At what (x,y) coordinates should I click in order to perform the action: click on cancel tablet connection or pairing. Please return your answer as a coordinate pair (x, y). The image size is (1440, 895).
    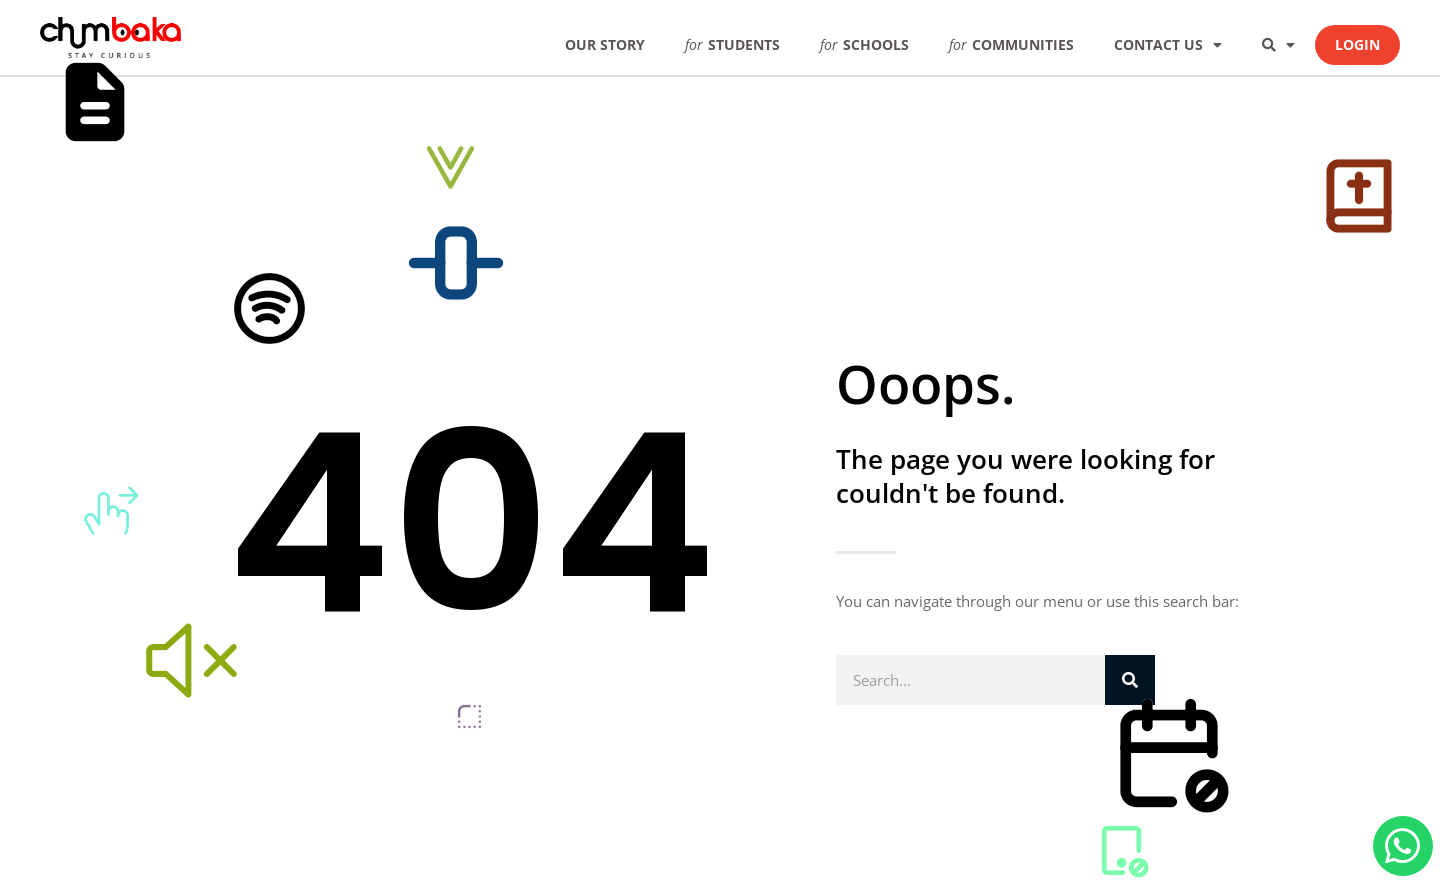
    Looking at the image, I should click on (1121, 850).